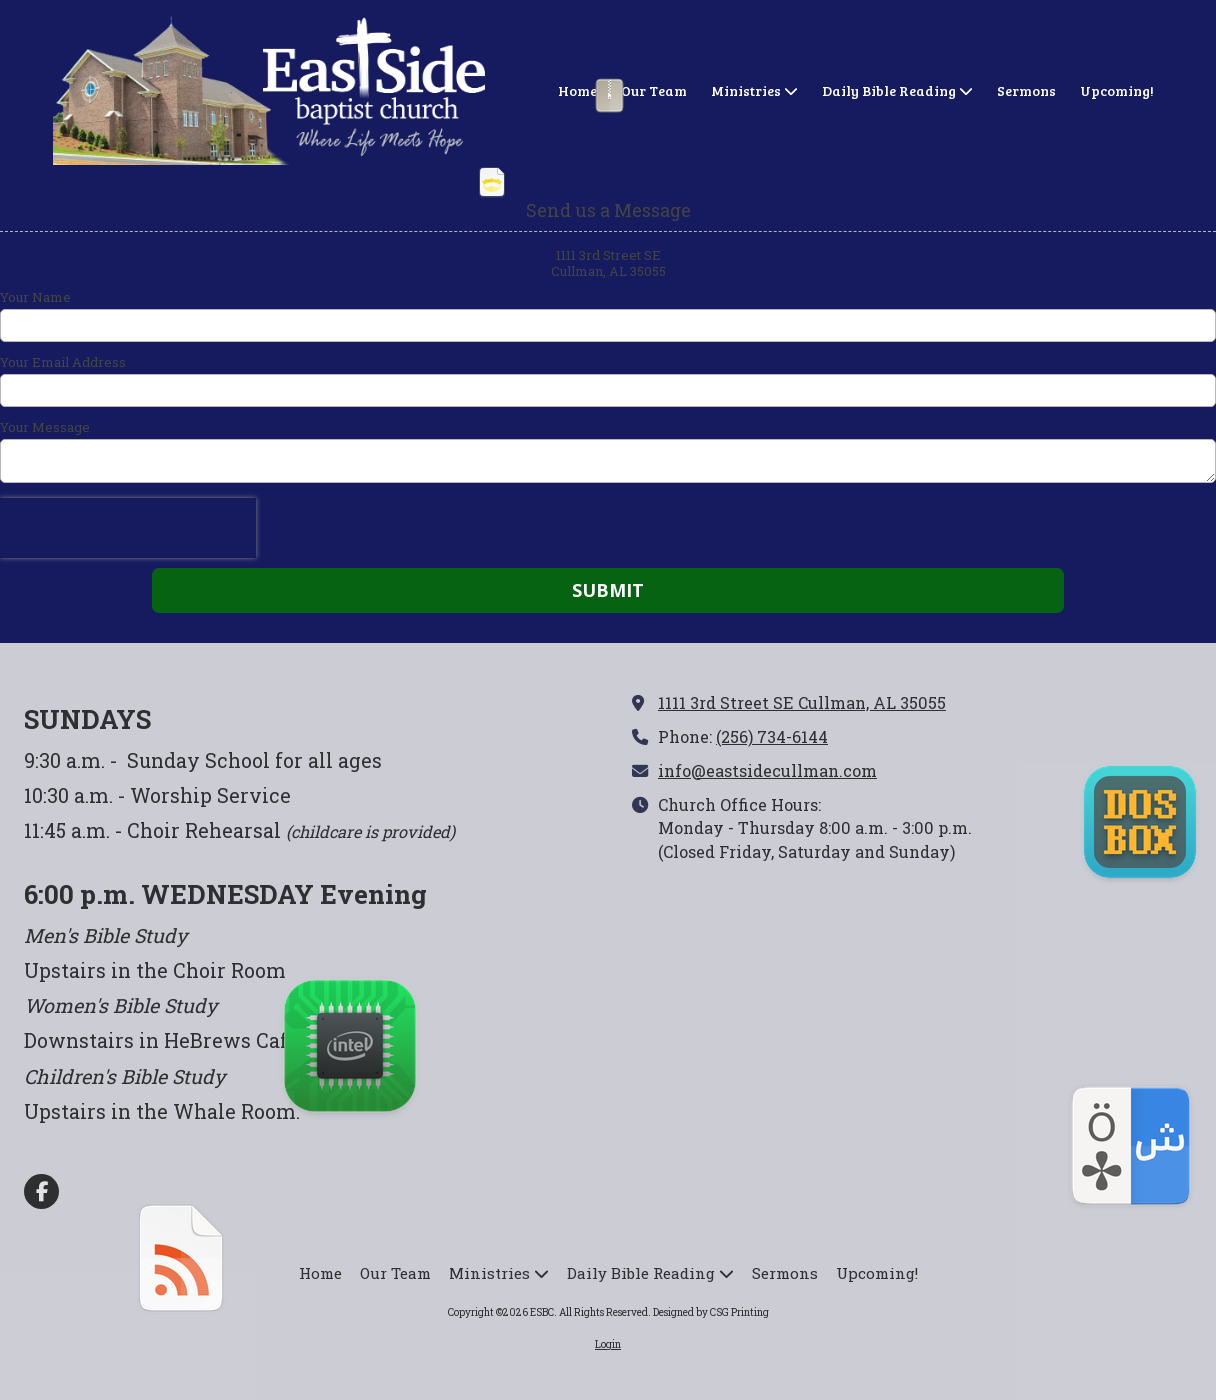 The width and height of the screenshot is (1216, 1400). What do you see at coordinates (350, 1046) in the screenshot?
I see `open hardware information utility` at bounding box center [350, 1046].